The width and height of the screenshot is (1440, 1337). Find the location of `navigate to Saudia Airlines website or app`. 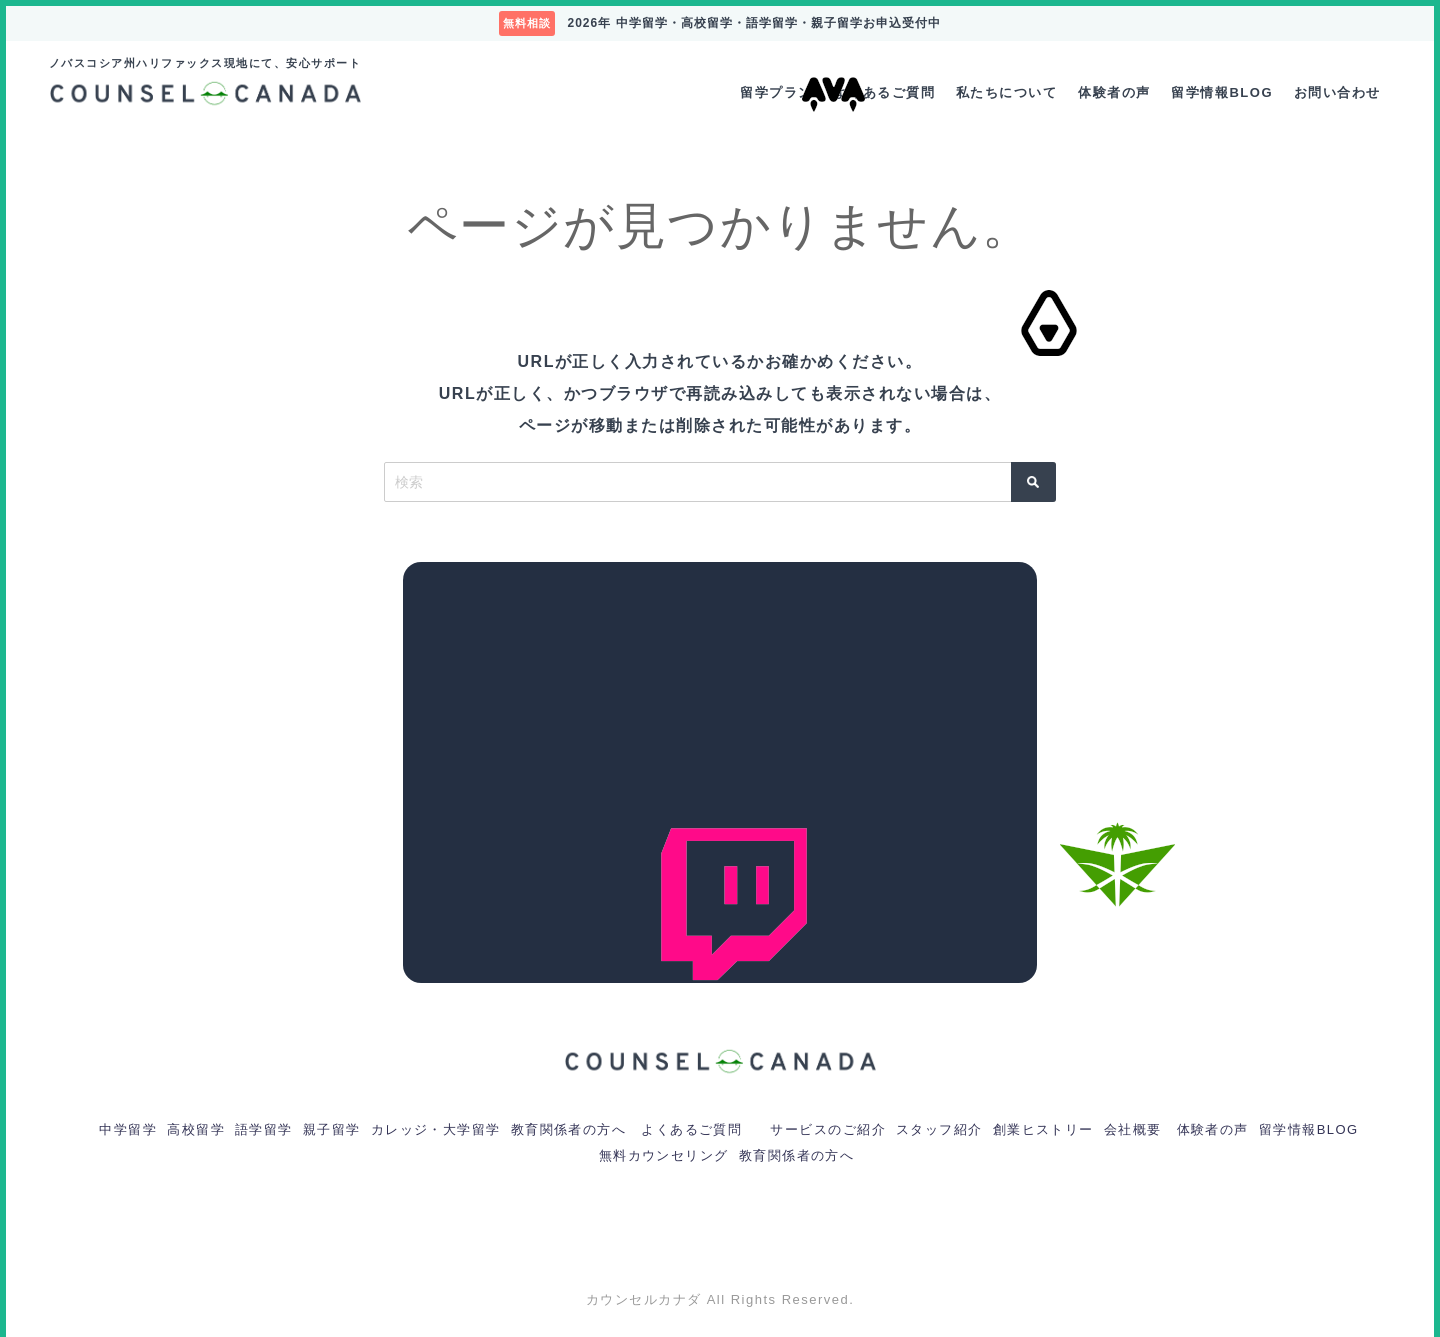

navigate to Saudia Airlines website or app is located at coordinates (1117, 864).